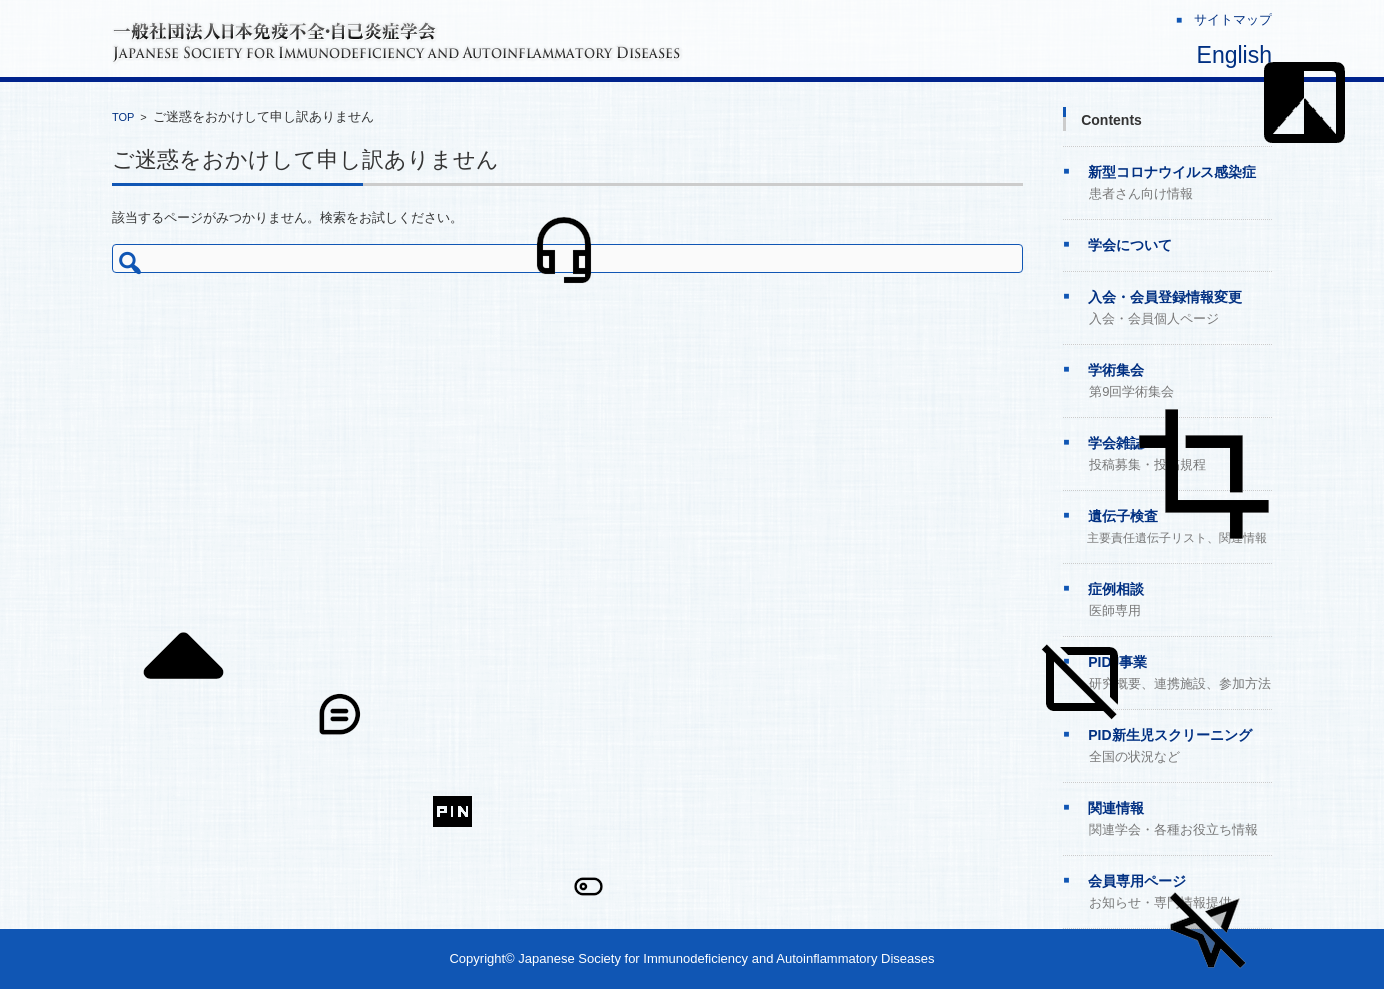 The image size is (1384, 989). I want to click on open chat or messaging, so click(339, 715).